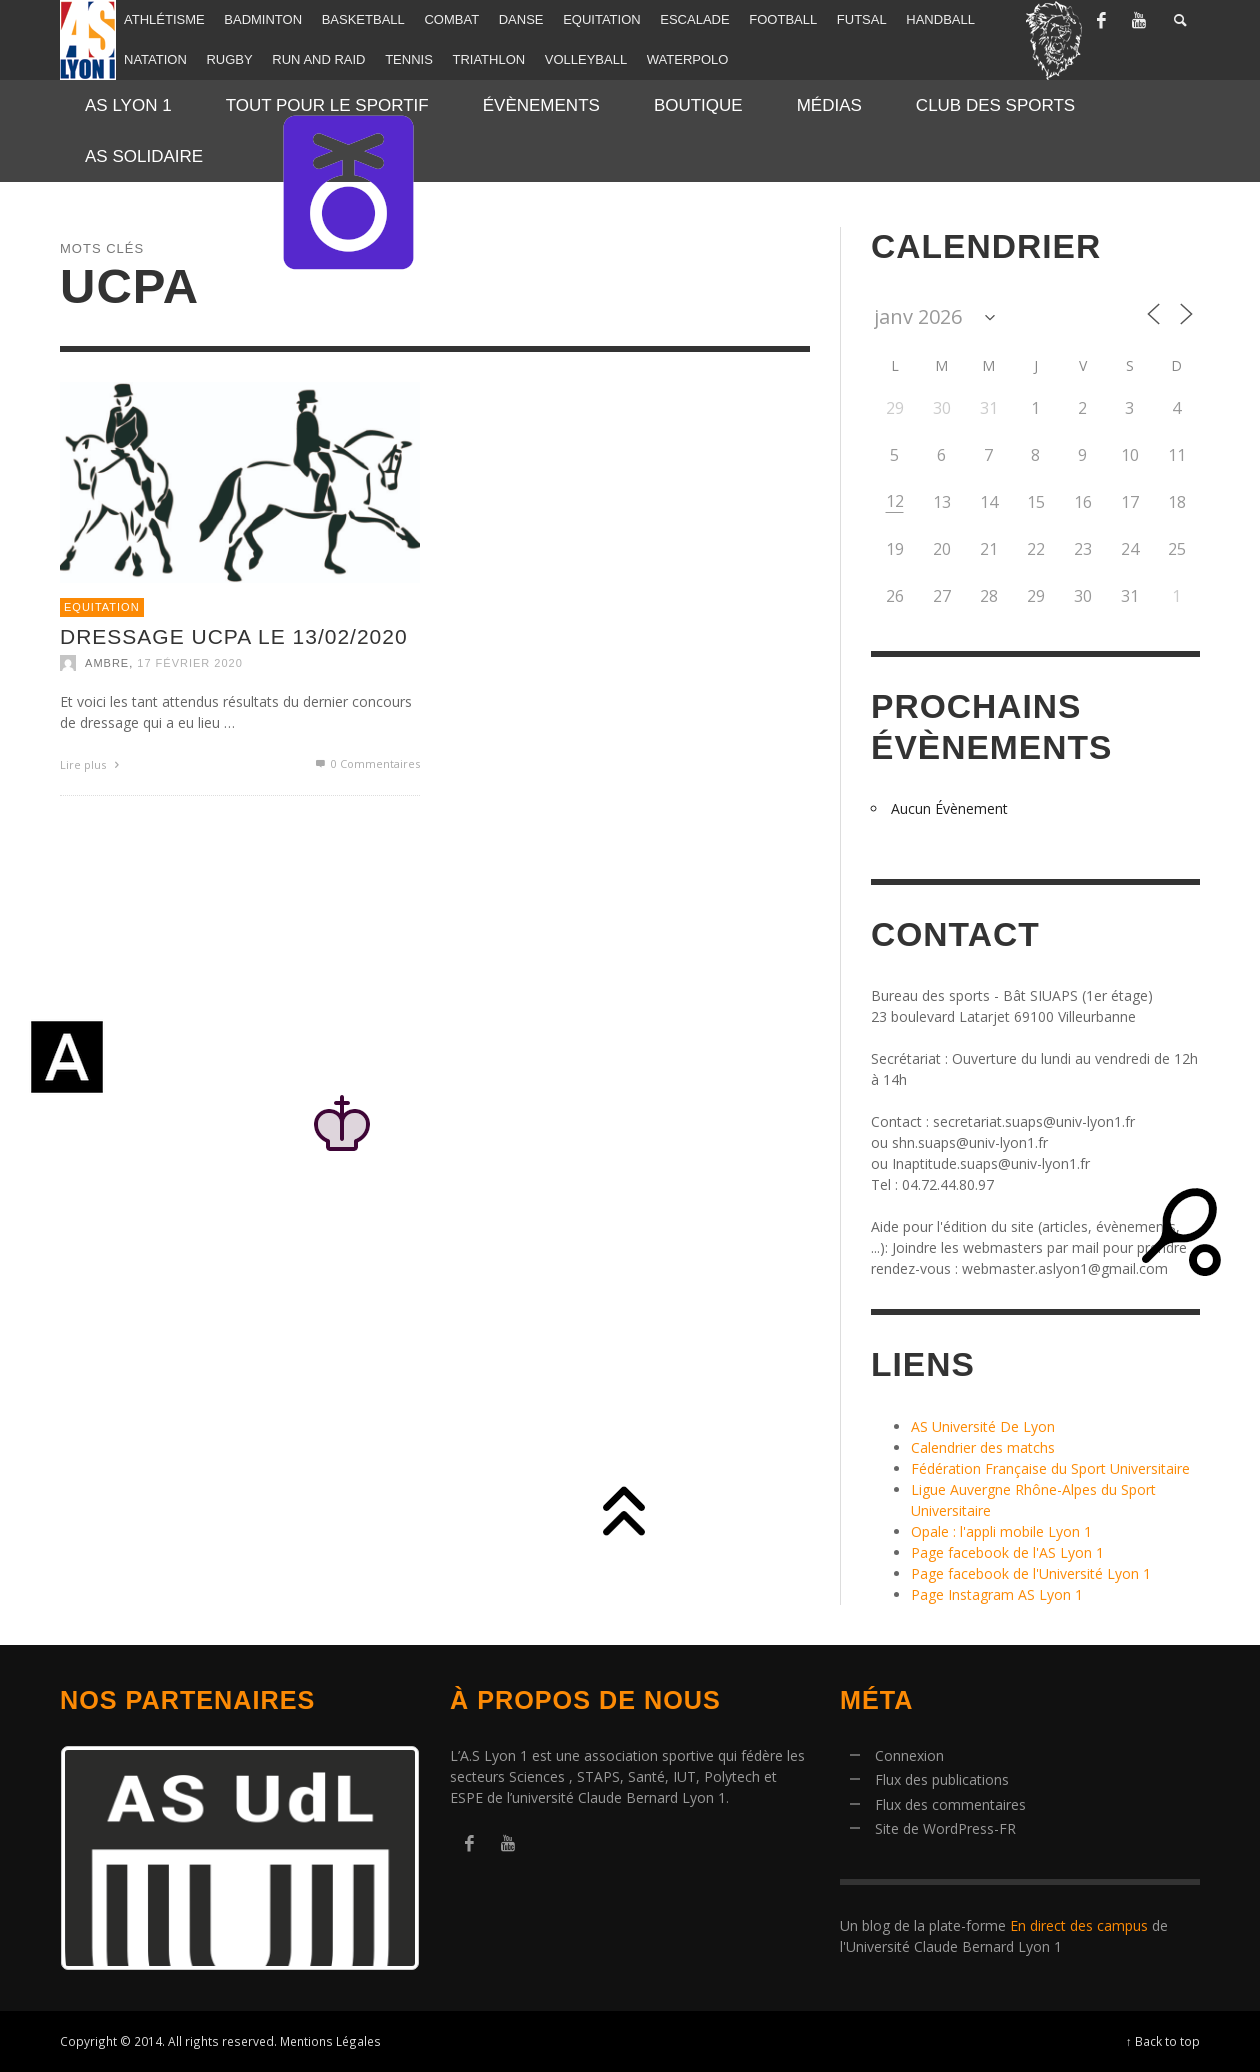  I want to click on download or install a new font, so click(67, 1057).